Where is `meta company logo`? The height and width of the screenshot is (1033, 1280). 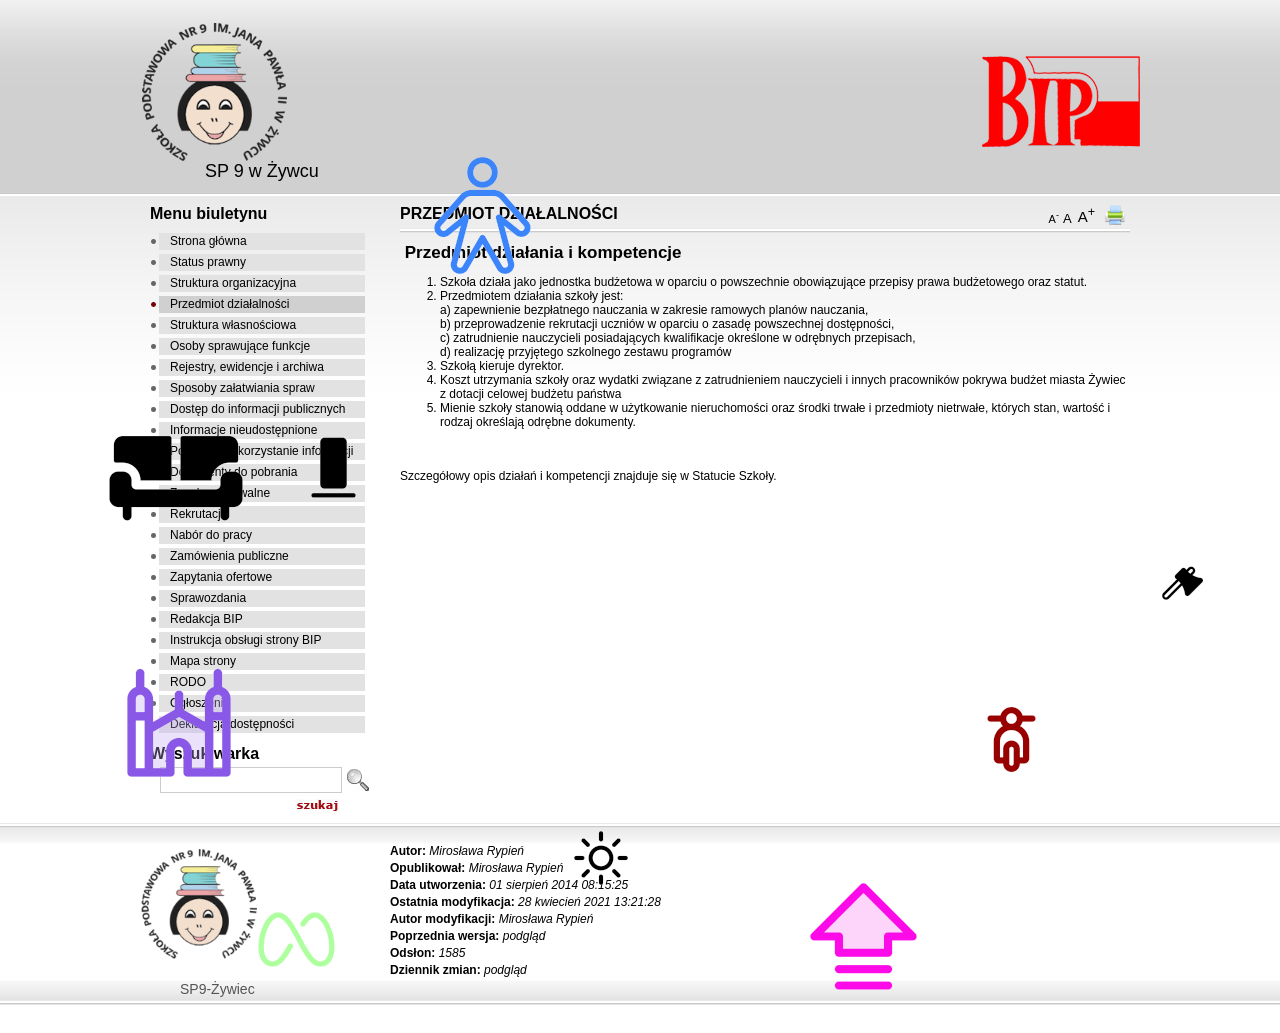
meta company logo is located at coordinates (296, 939).